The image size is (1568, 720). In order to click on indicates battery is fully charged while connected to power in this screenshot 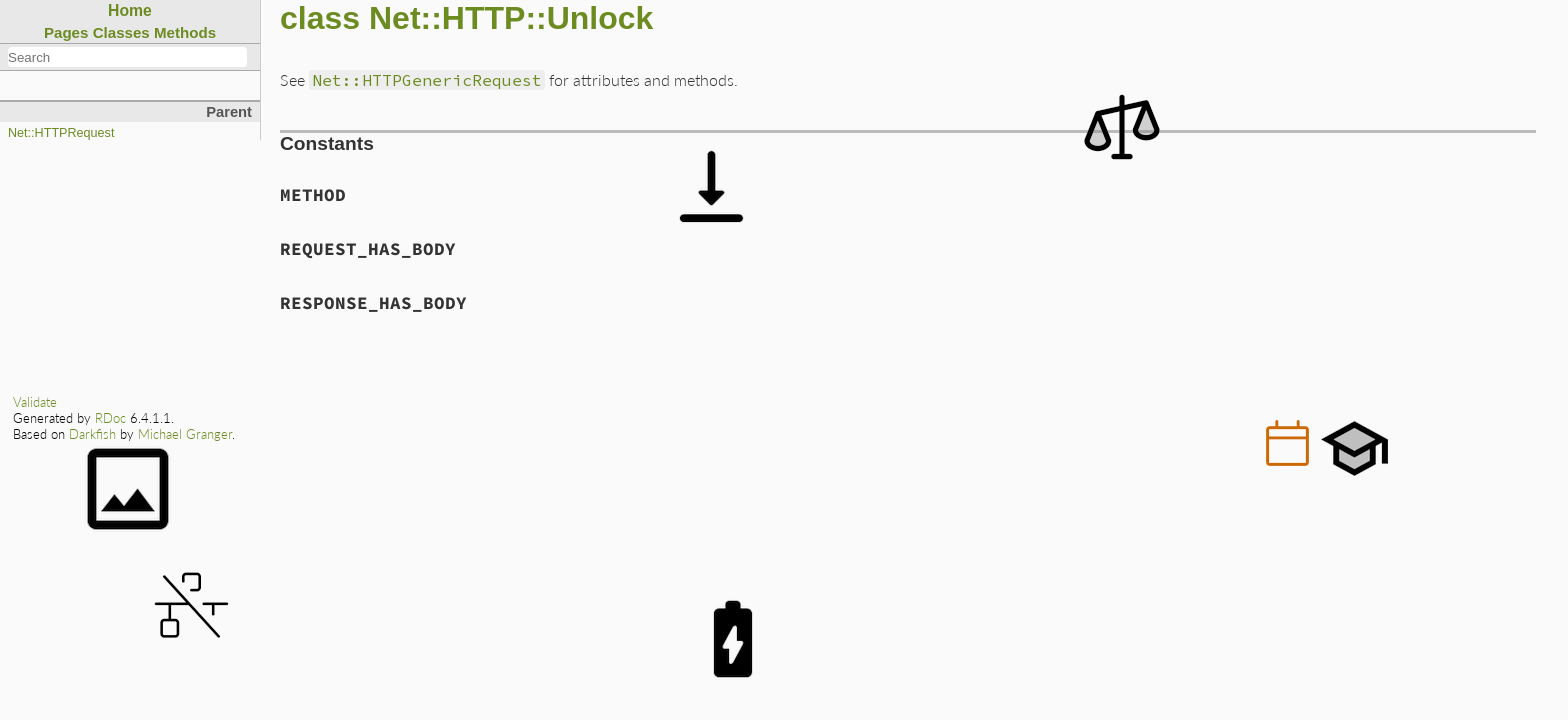, I will do `click(733, 639)`.